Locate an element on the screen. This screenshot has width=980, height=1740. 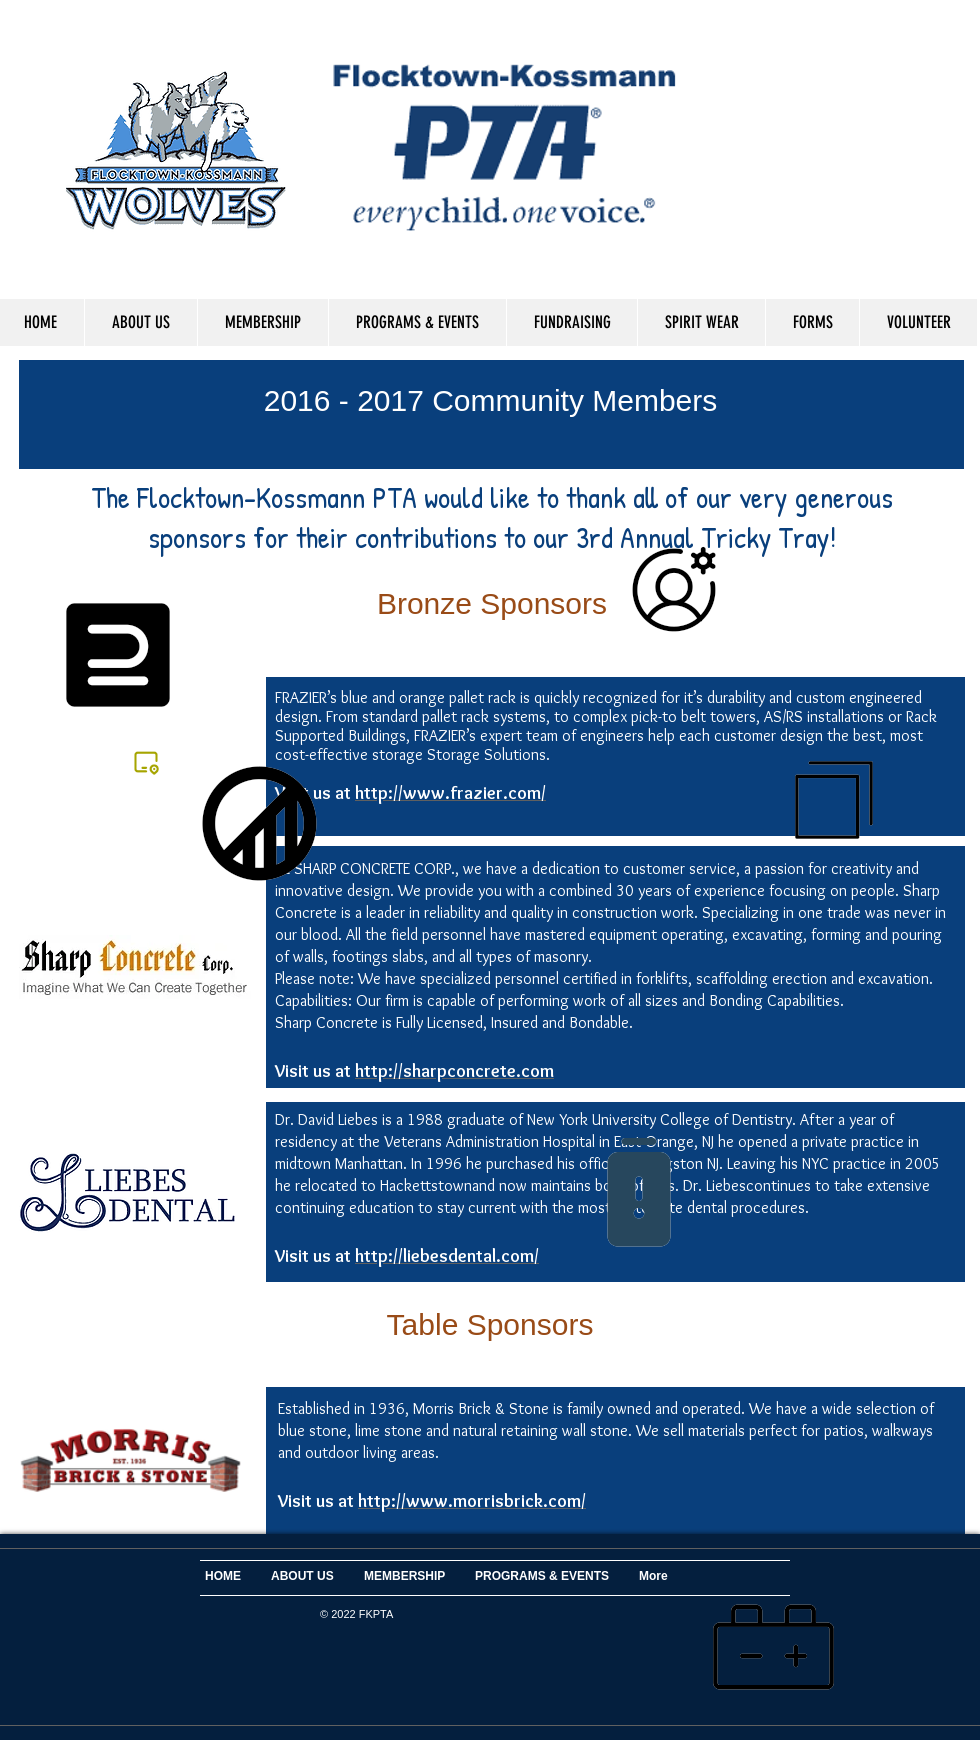
copy to clipboard is located at coordinates (834, 800).